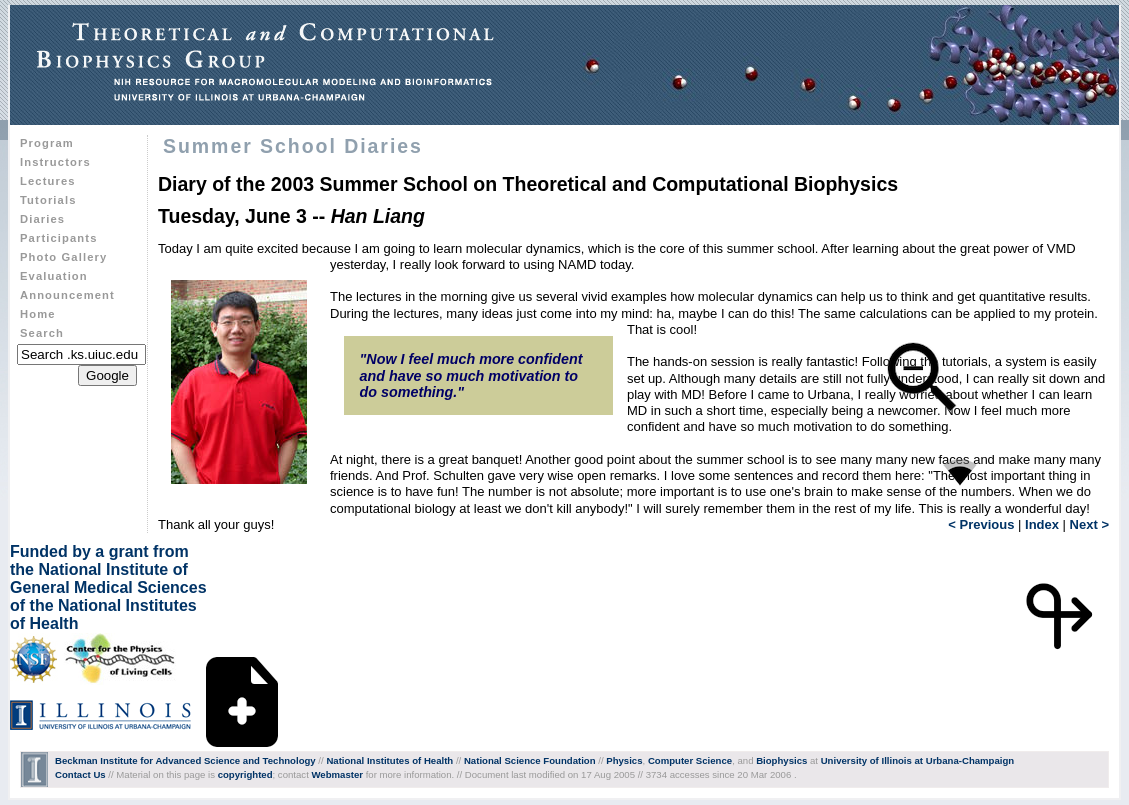 The height and width of the screenshot is (805, 1129). Describe the element at coordinates (242, 702) in the screenshot. I see `create a new file` at that location.